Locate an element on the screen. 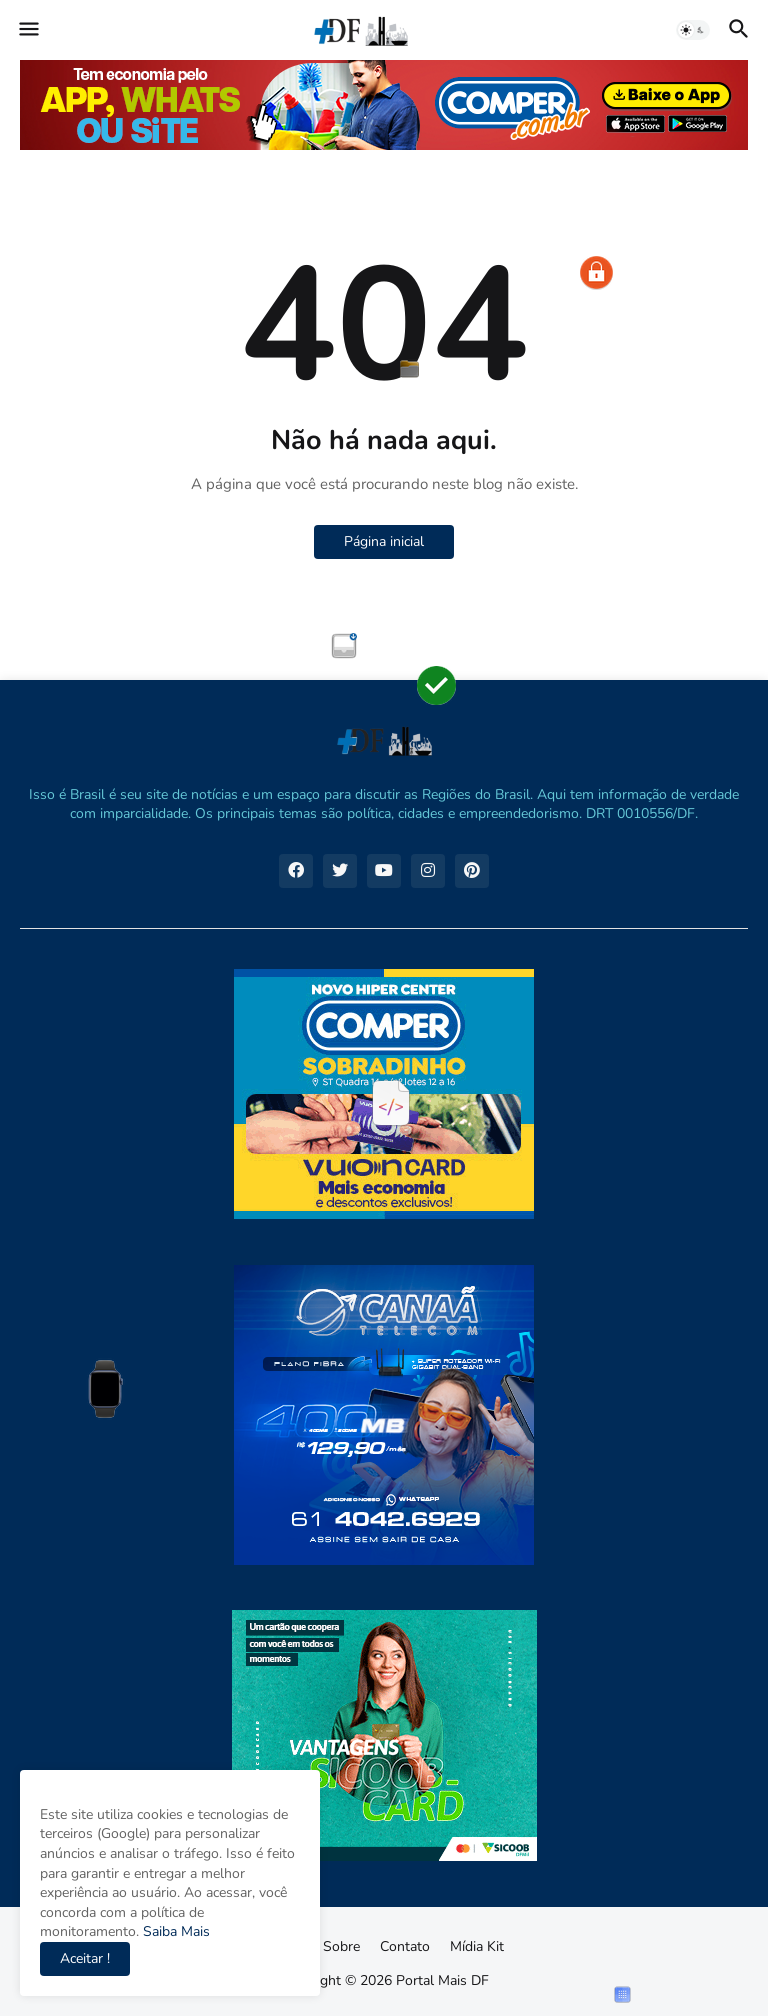 This screenshot has height=2016, width=768. confirm or apply changes is located at coordinates (436, 685).